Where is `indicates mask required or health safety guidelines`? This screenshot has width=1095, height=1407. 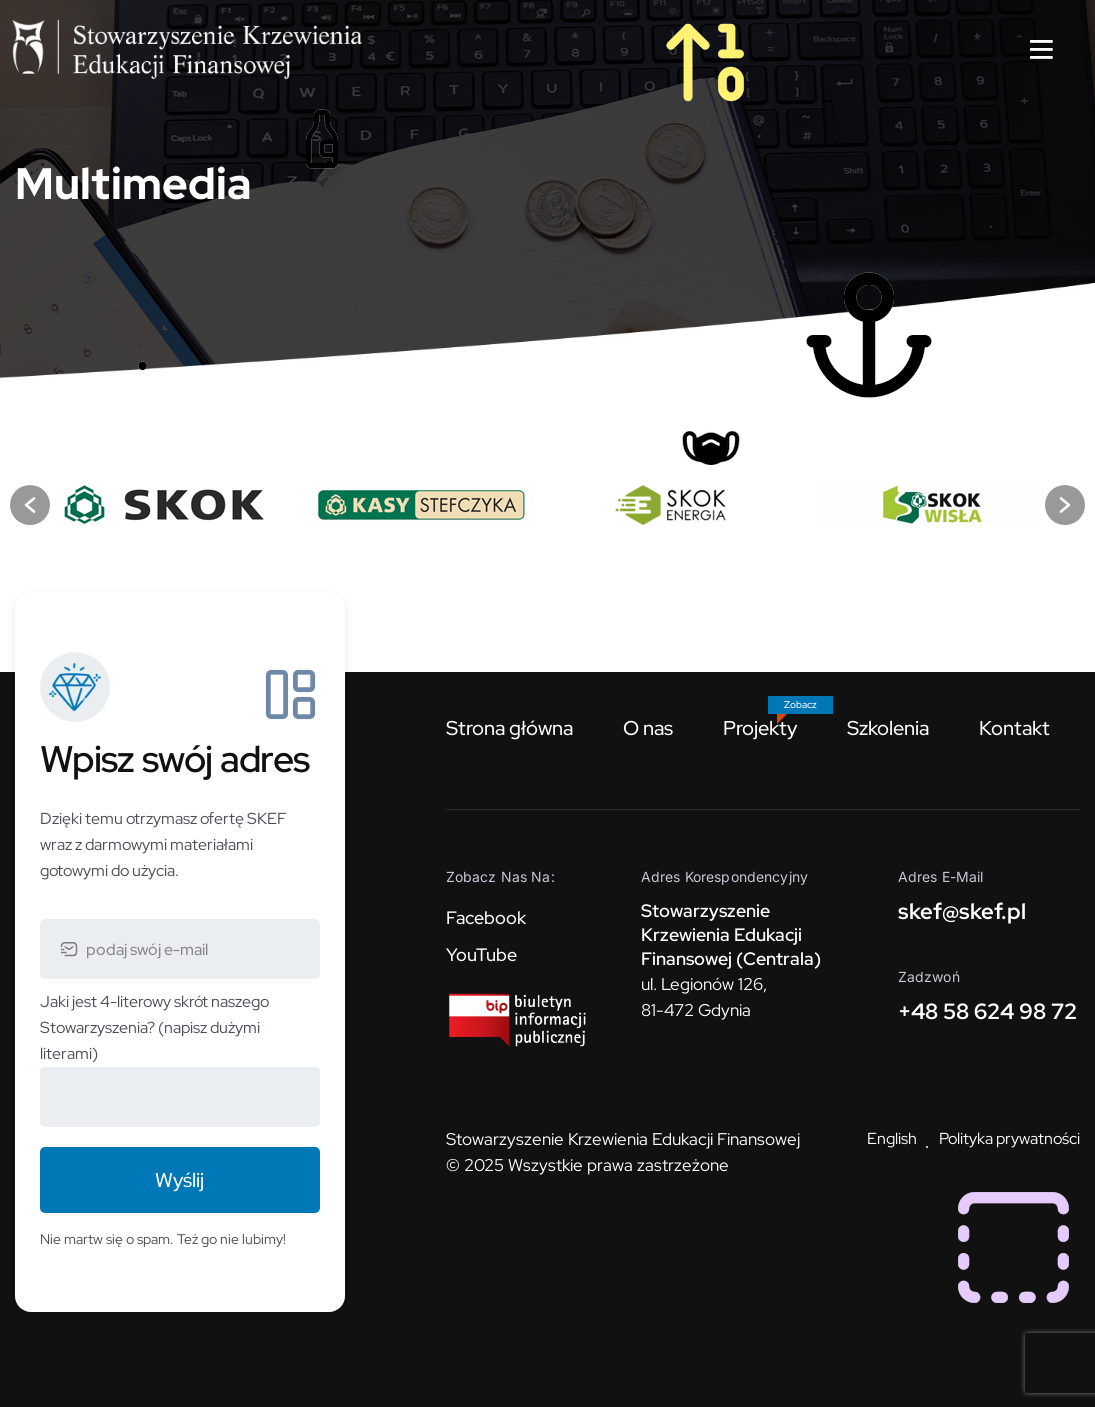
indicates mask required or health safety guidelines is located at coordinates (711, 448).